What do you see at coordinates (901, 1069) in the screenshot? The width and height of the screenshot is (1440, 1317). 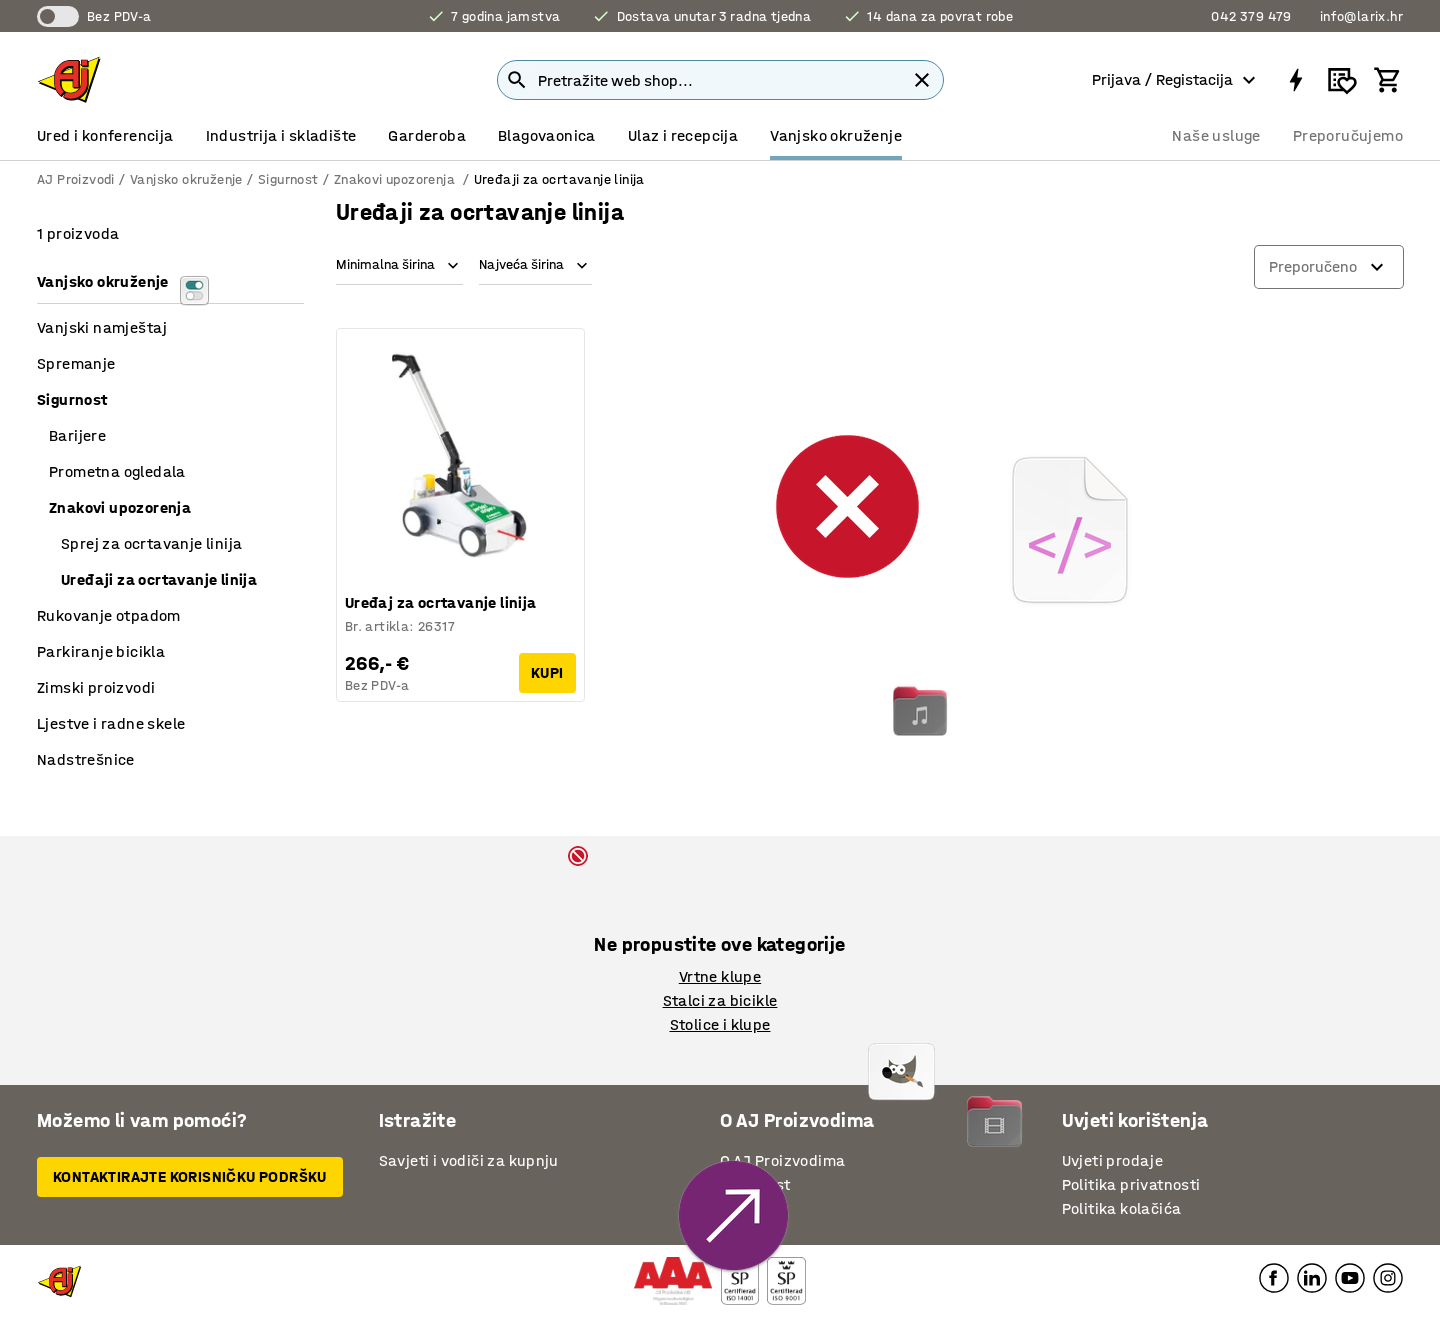 I see `open a GIMP image file` at bounding box center [901, 1069].